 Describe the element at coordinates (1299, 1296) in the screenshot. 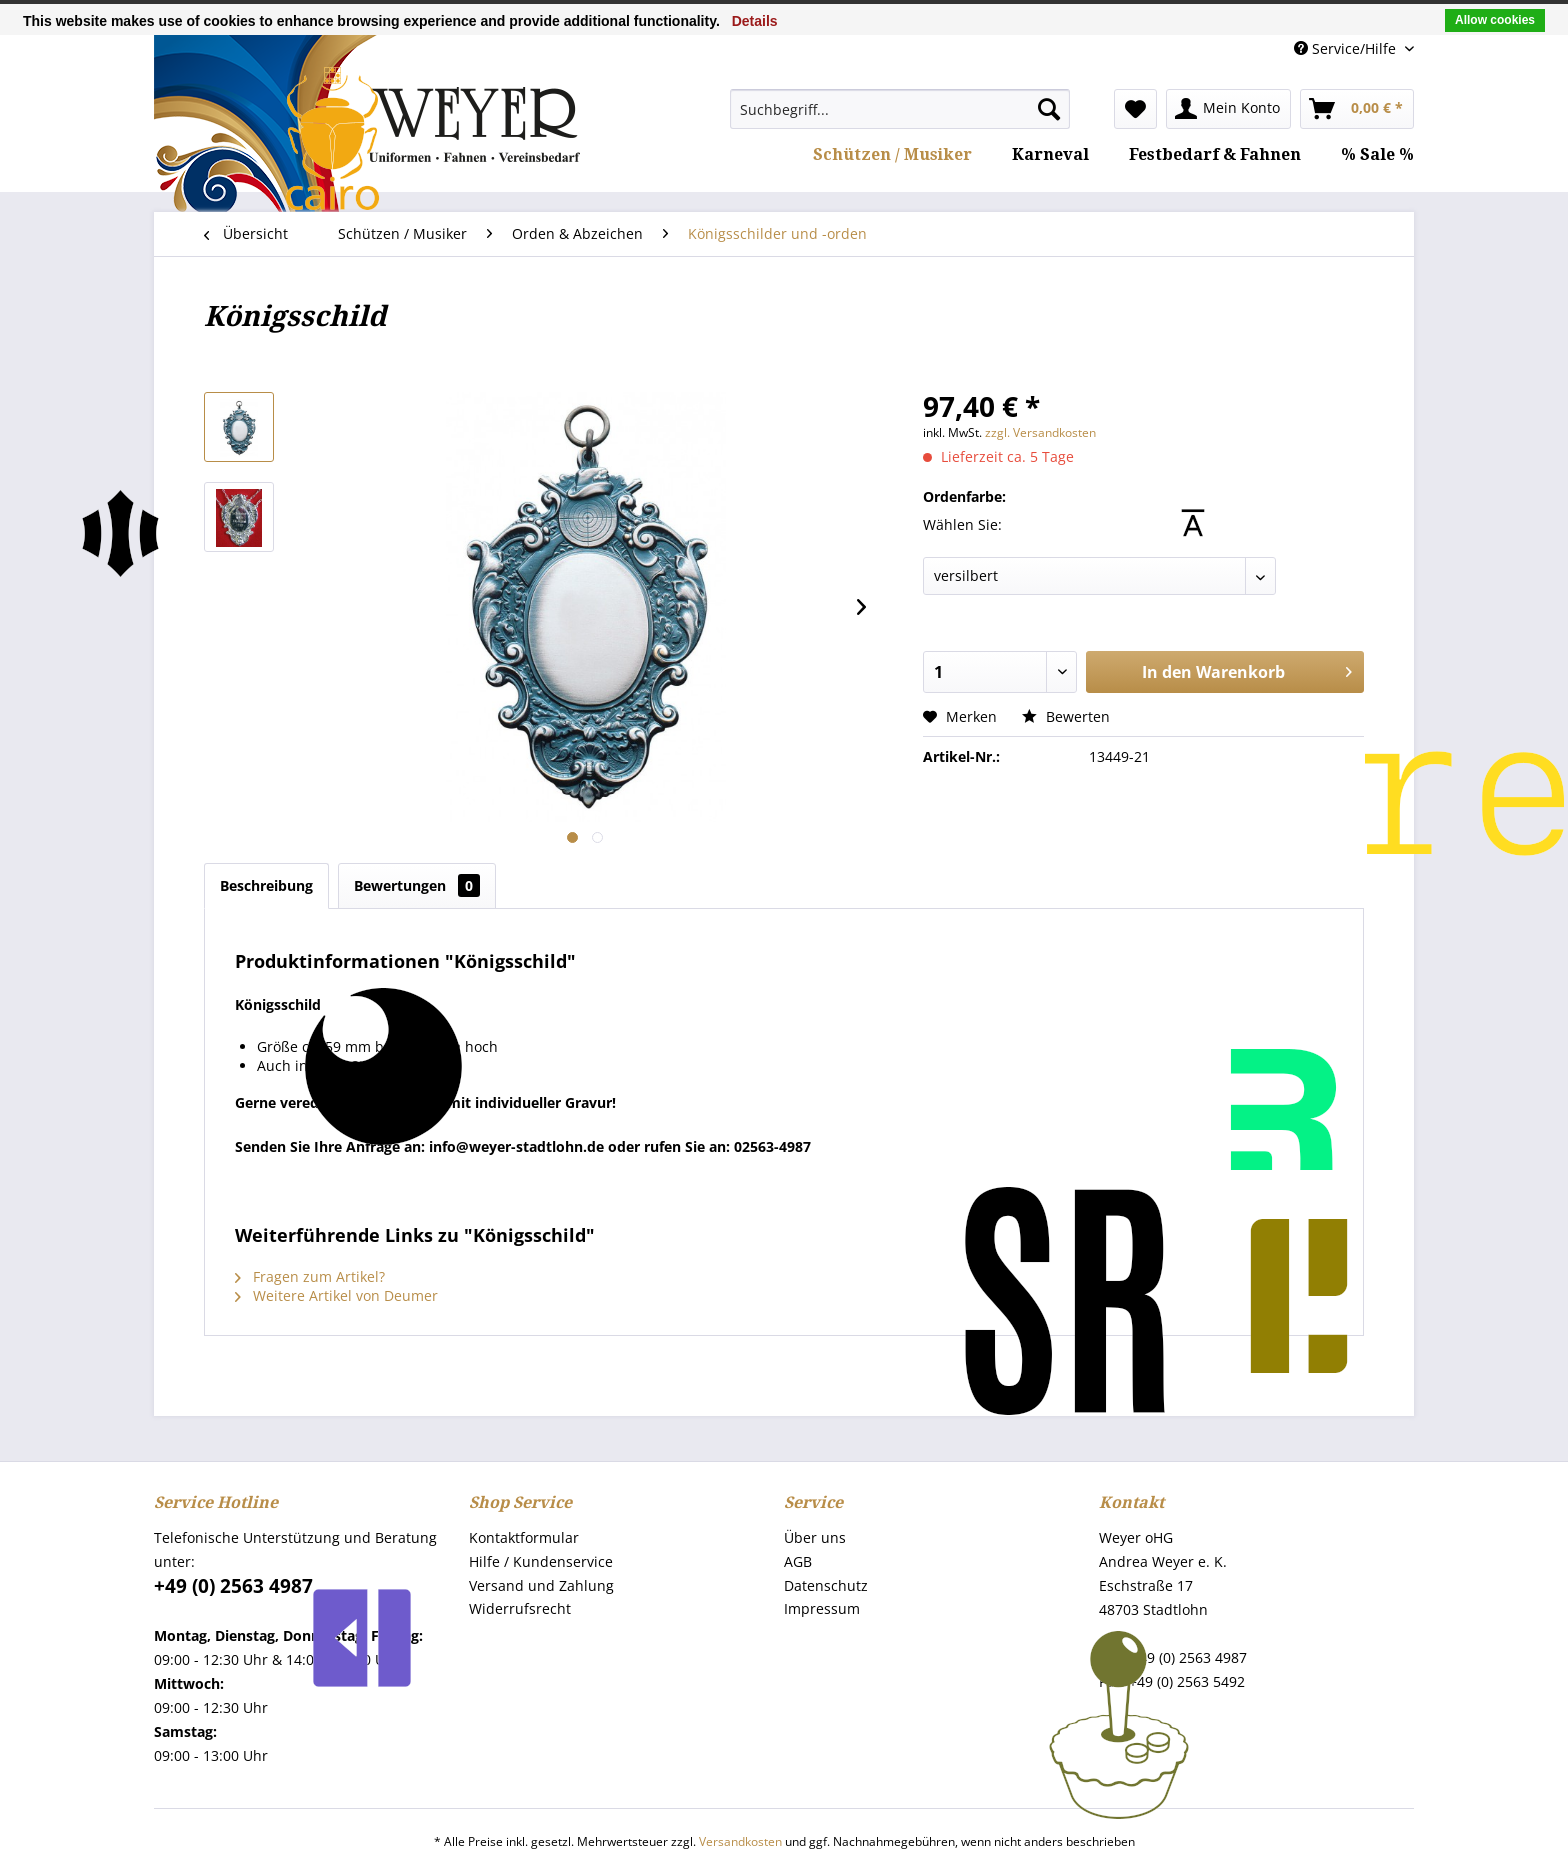

I see `open the pleroma app` at that location.